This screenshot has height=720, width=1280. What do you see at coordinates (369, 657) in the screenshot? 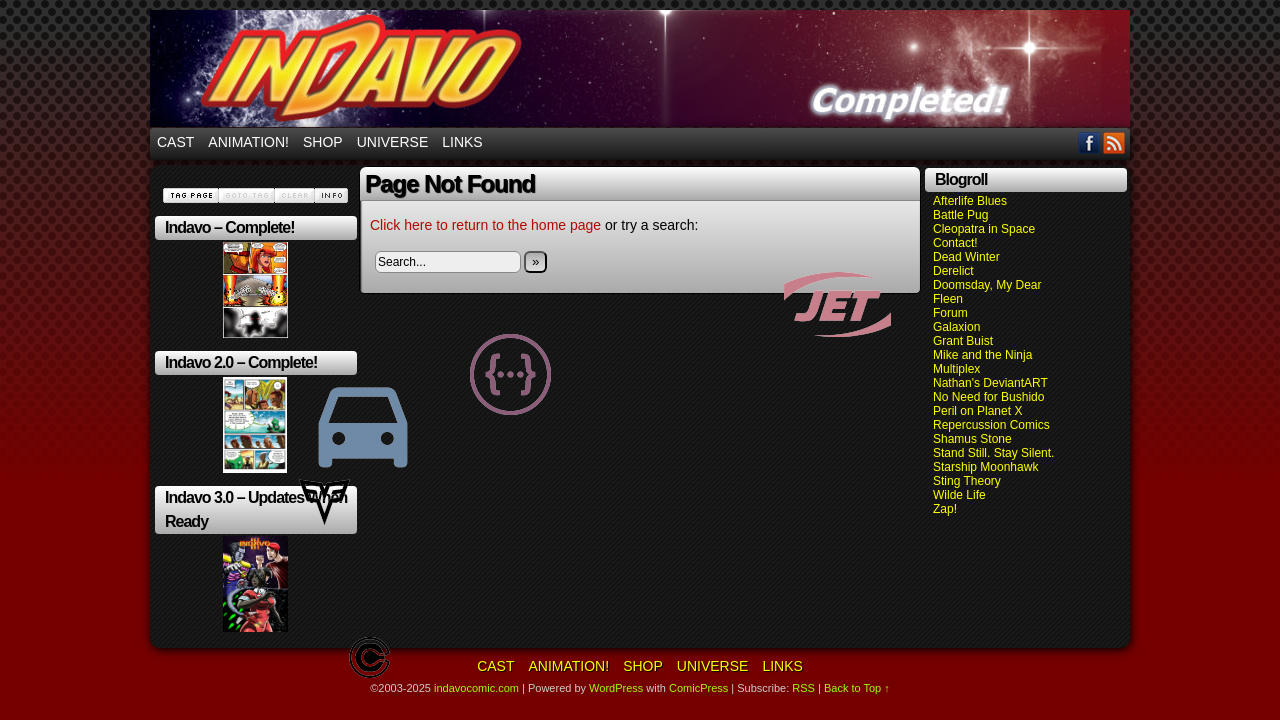
I see `open Calendly scheduling app` at bounding box center [369, 657].